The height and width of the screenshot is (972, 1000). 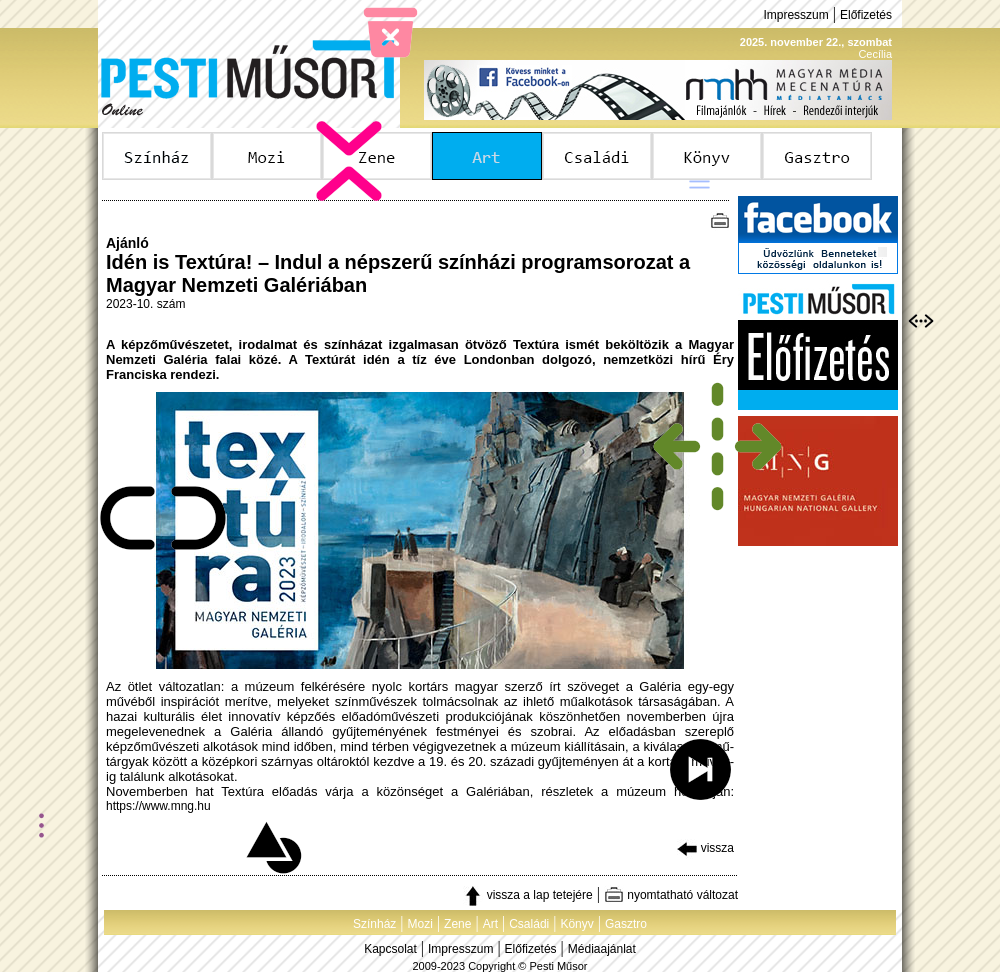 What do you see at coordinates (349, 161) in the screenshot?
I see `collapse an expanded section or panel` at bounding box center [349, 161].